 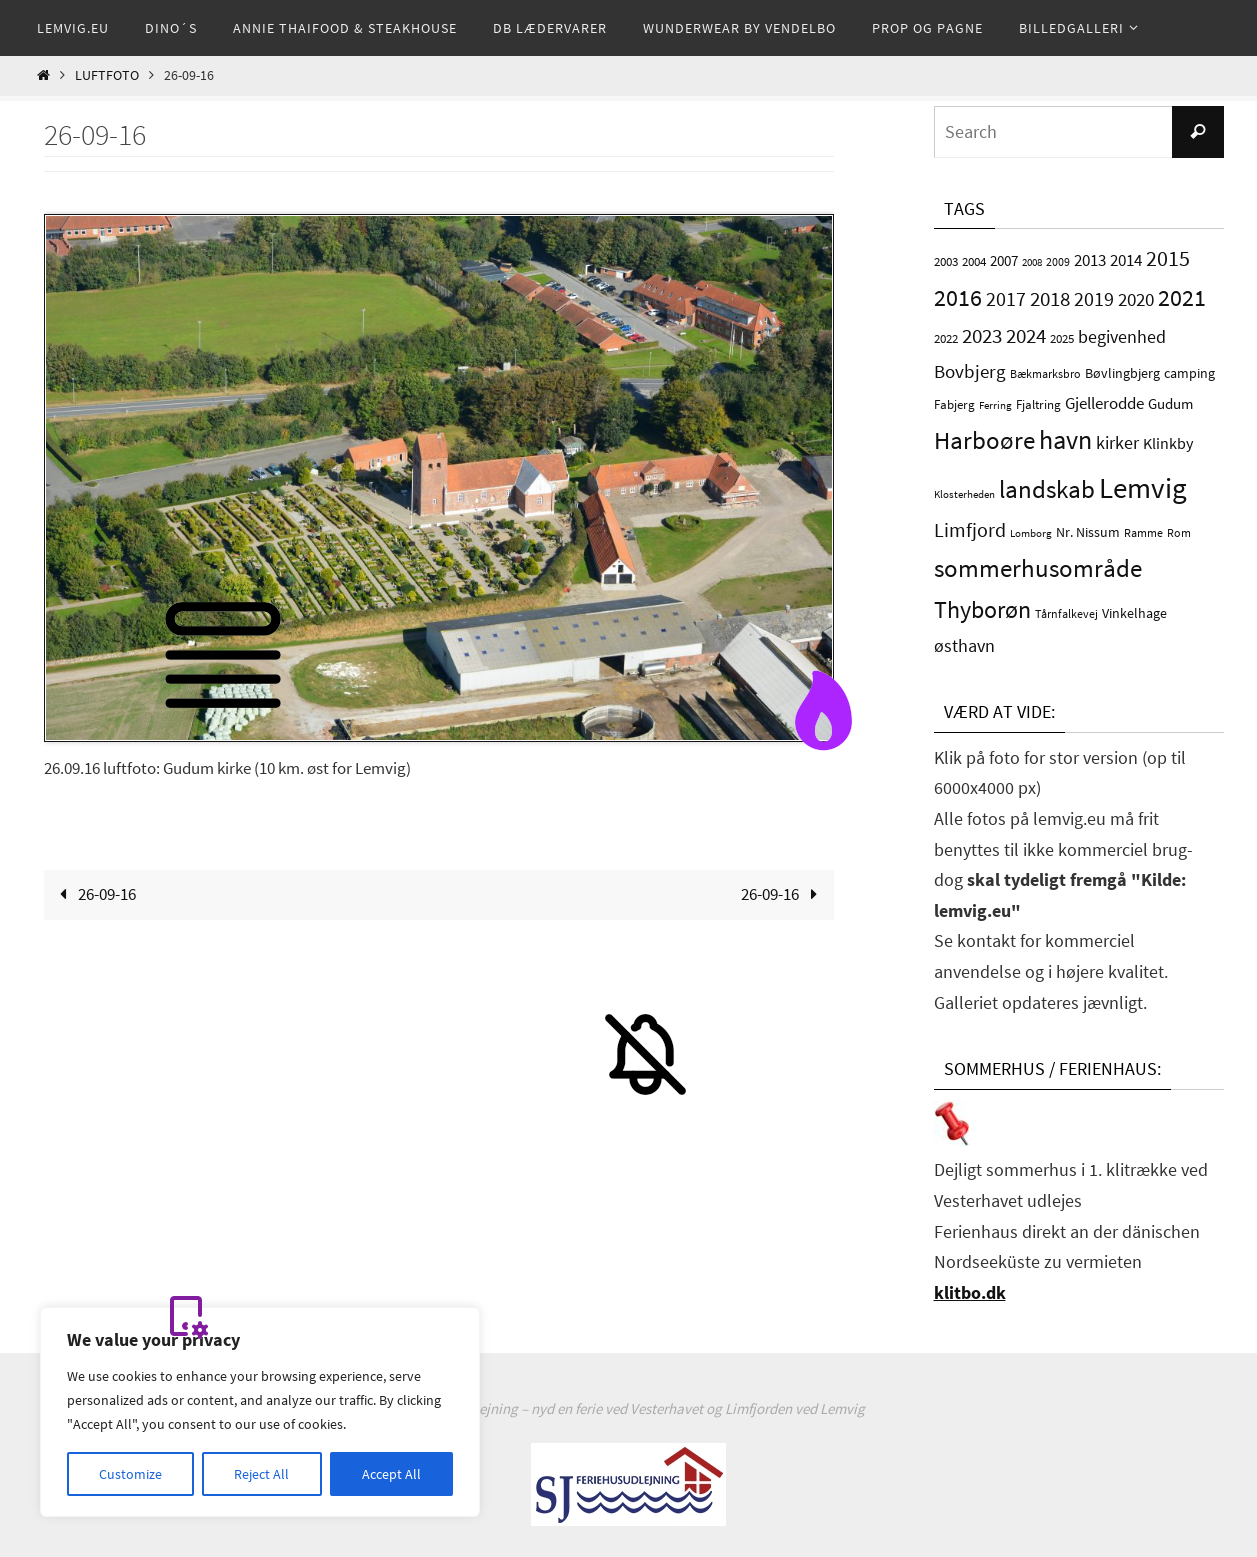 What do you see at coordinates (645, 1054) in the screenshot?
I see `mute notifications` at bounding box center [645, 1054].